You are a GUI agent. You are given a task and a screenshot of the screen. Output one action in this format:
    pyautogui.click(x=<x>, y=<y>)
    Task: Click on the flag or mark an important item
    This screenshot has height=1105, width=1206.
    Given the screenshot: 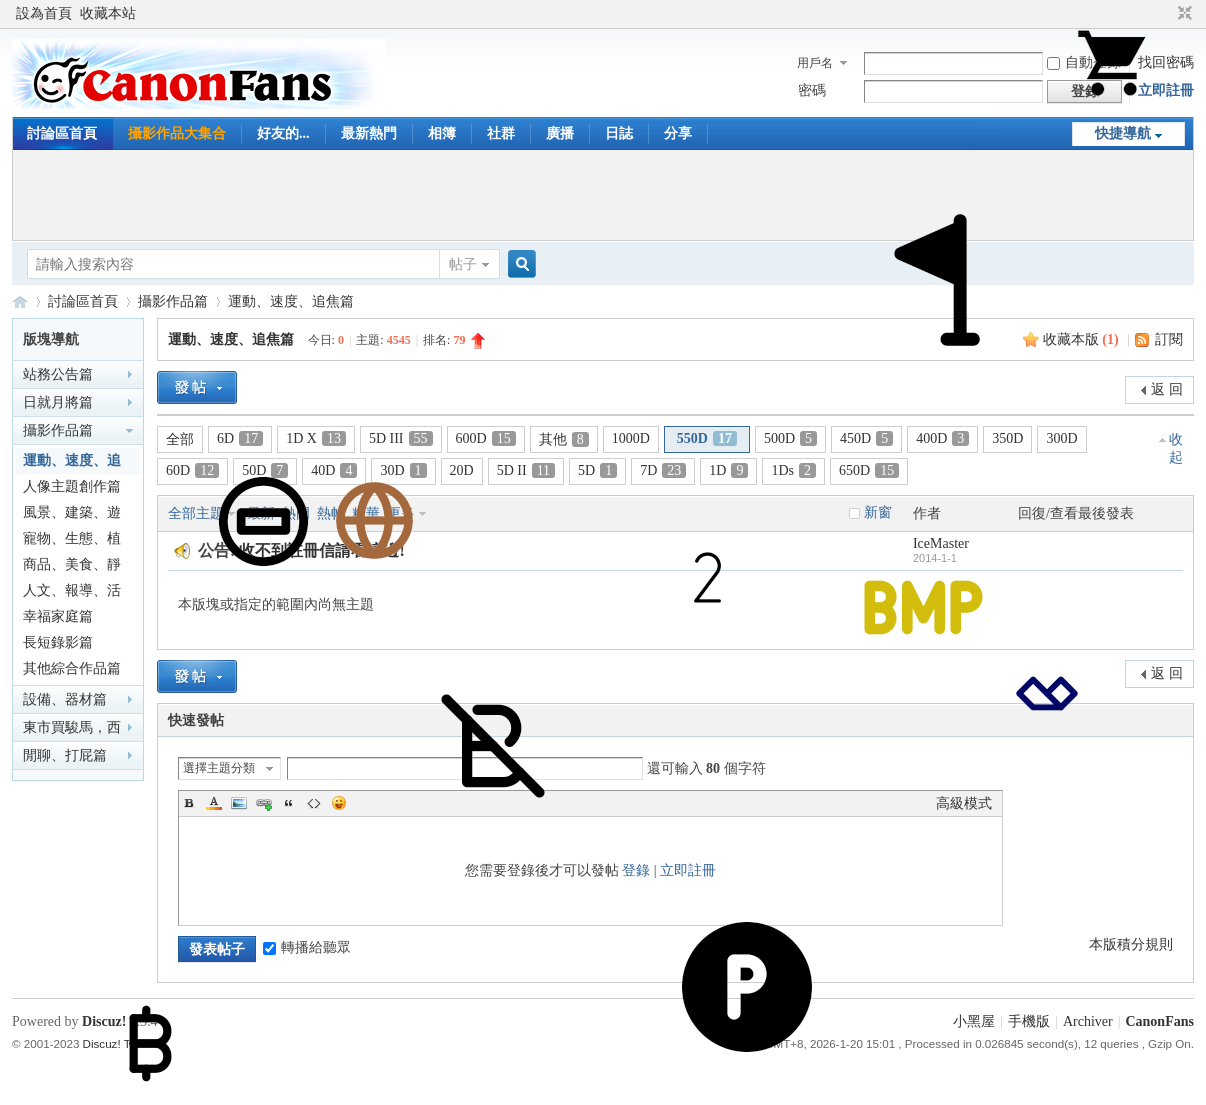 What is the action you would take?
    pyautogui.click(x=947, y=280)
    